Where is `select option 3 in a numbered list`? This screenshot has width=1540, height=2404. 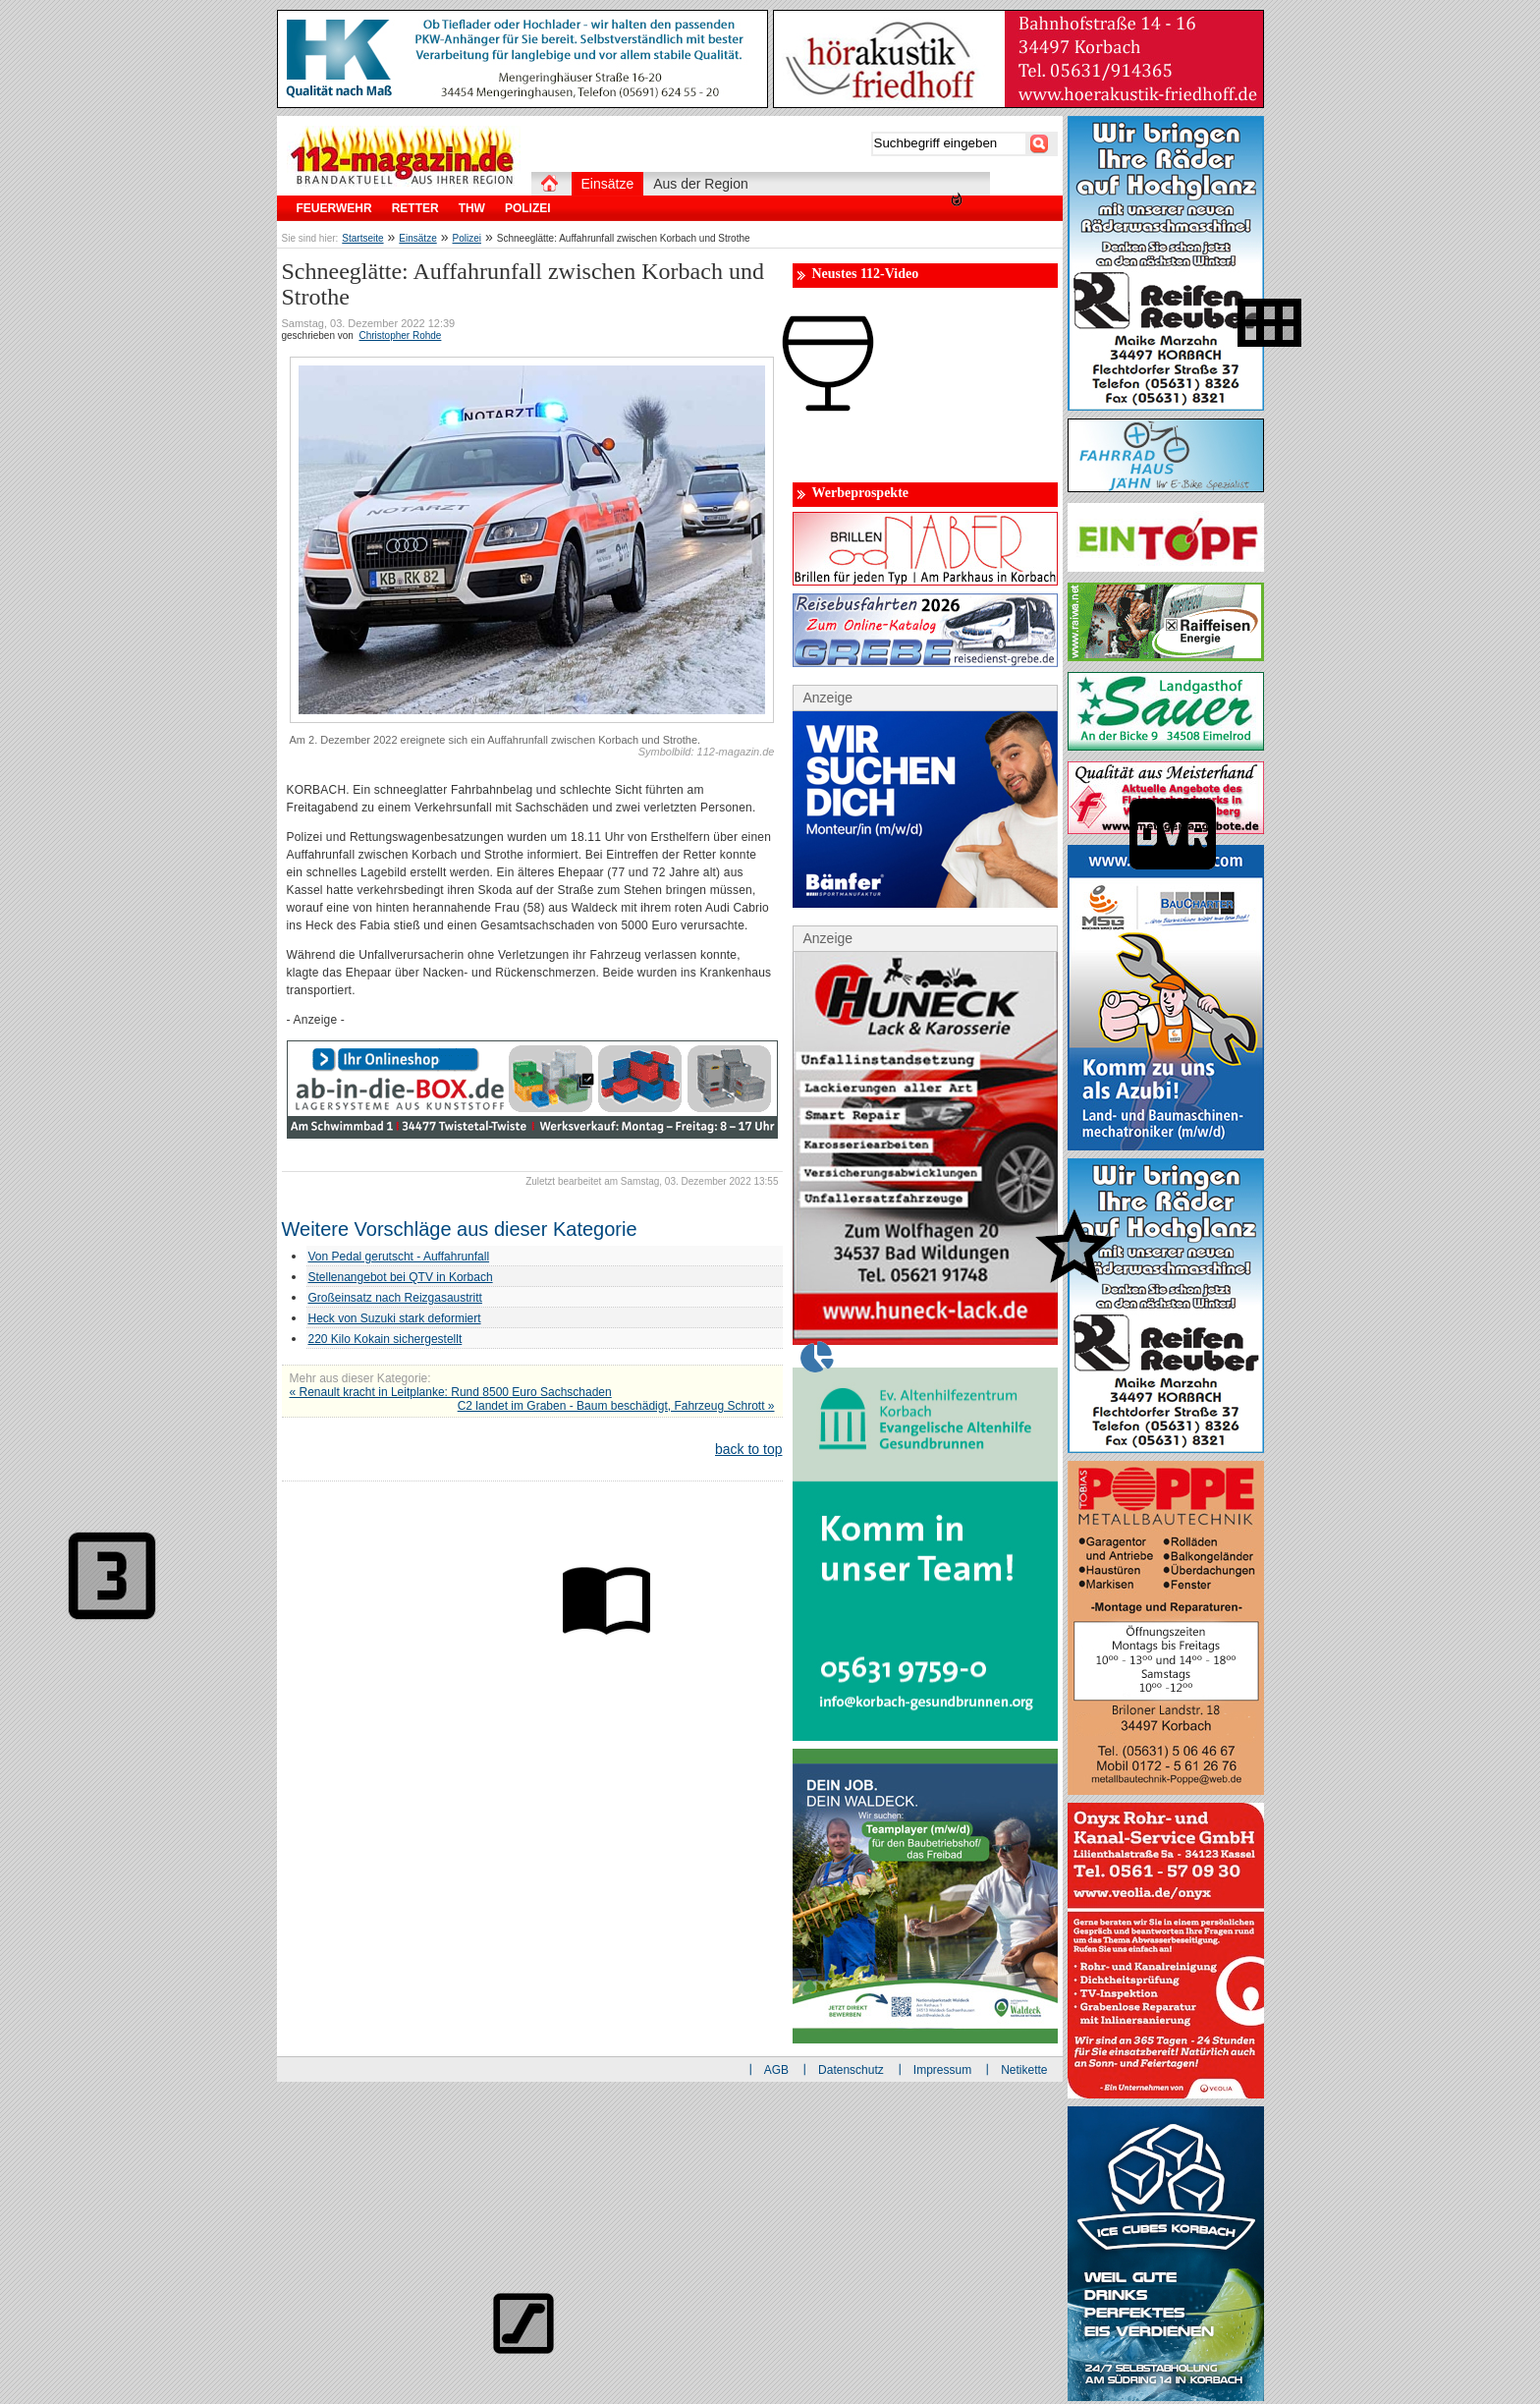
select option 3 in a numbered list is located at coordinates (112, 1576).